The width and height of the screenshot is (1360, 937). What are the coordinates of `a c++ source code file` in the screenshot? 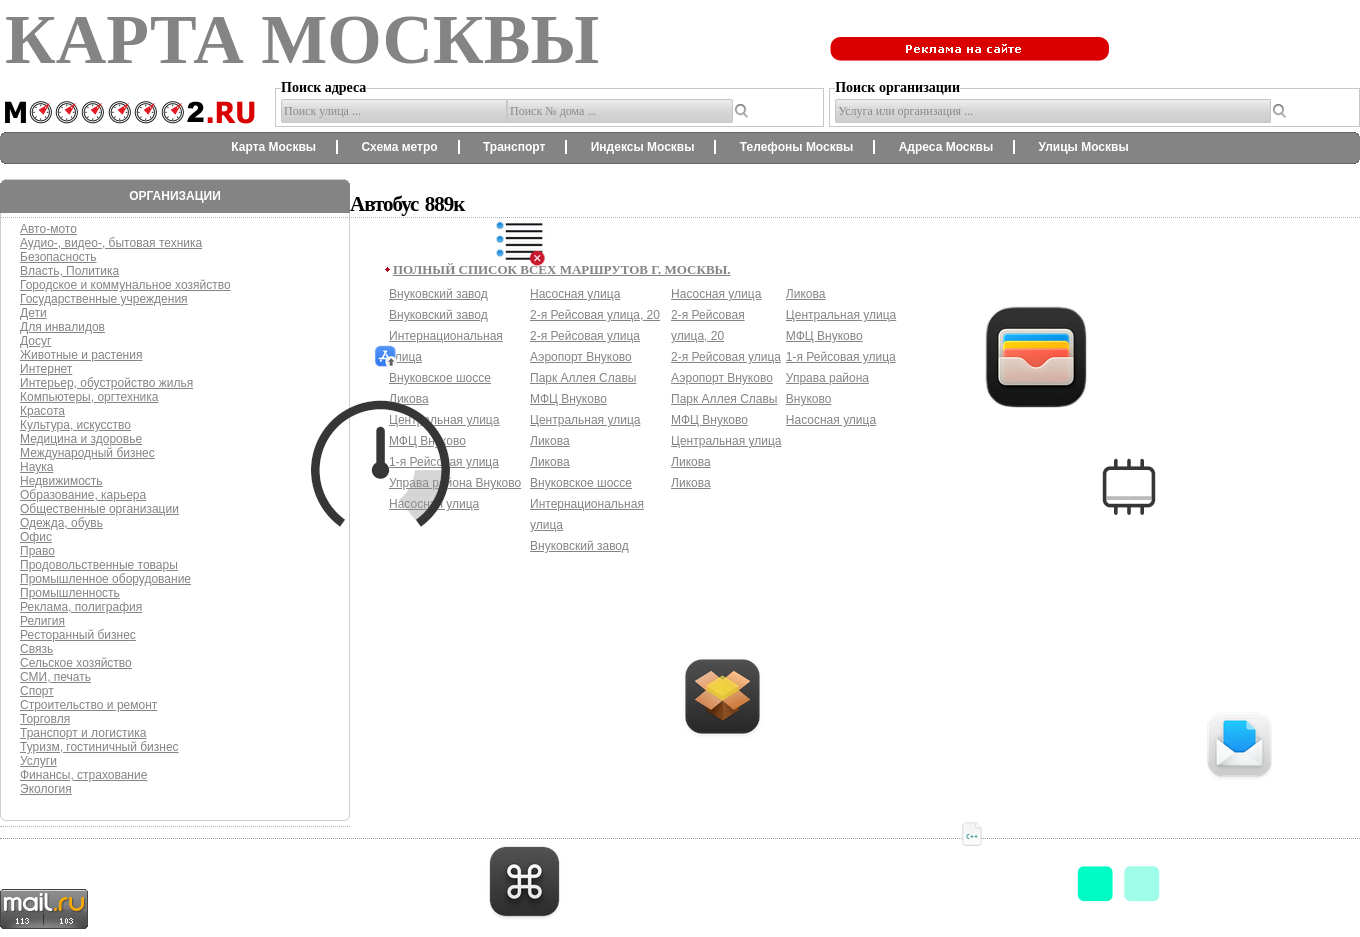 It's located at (972, 834).